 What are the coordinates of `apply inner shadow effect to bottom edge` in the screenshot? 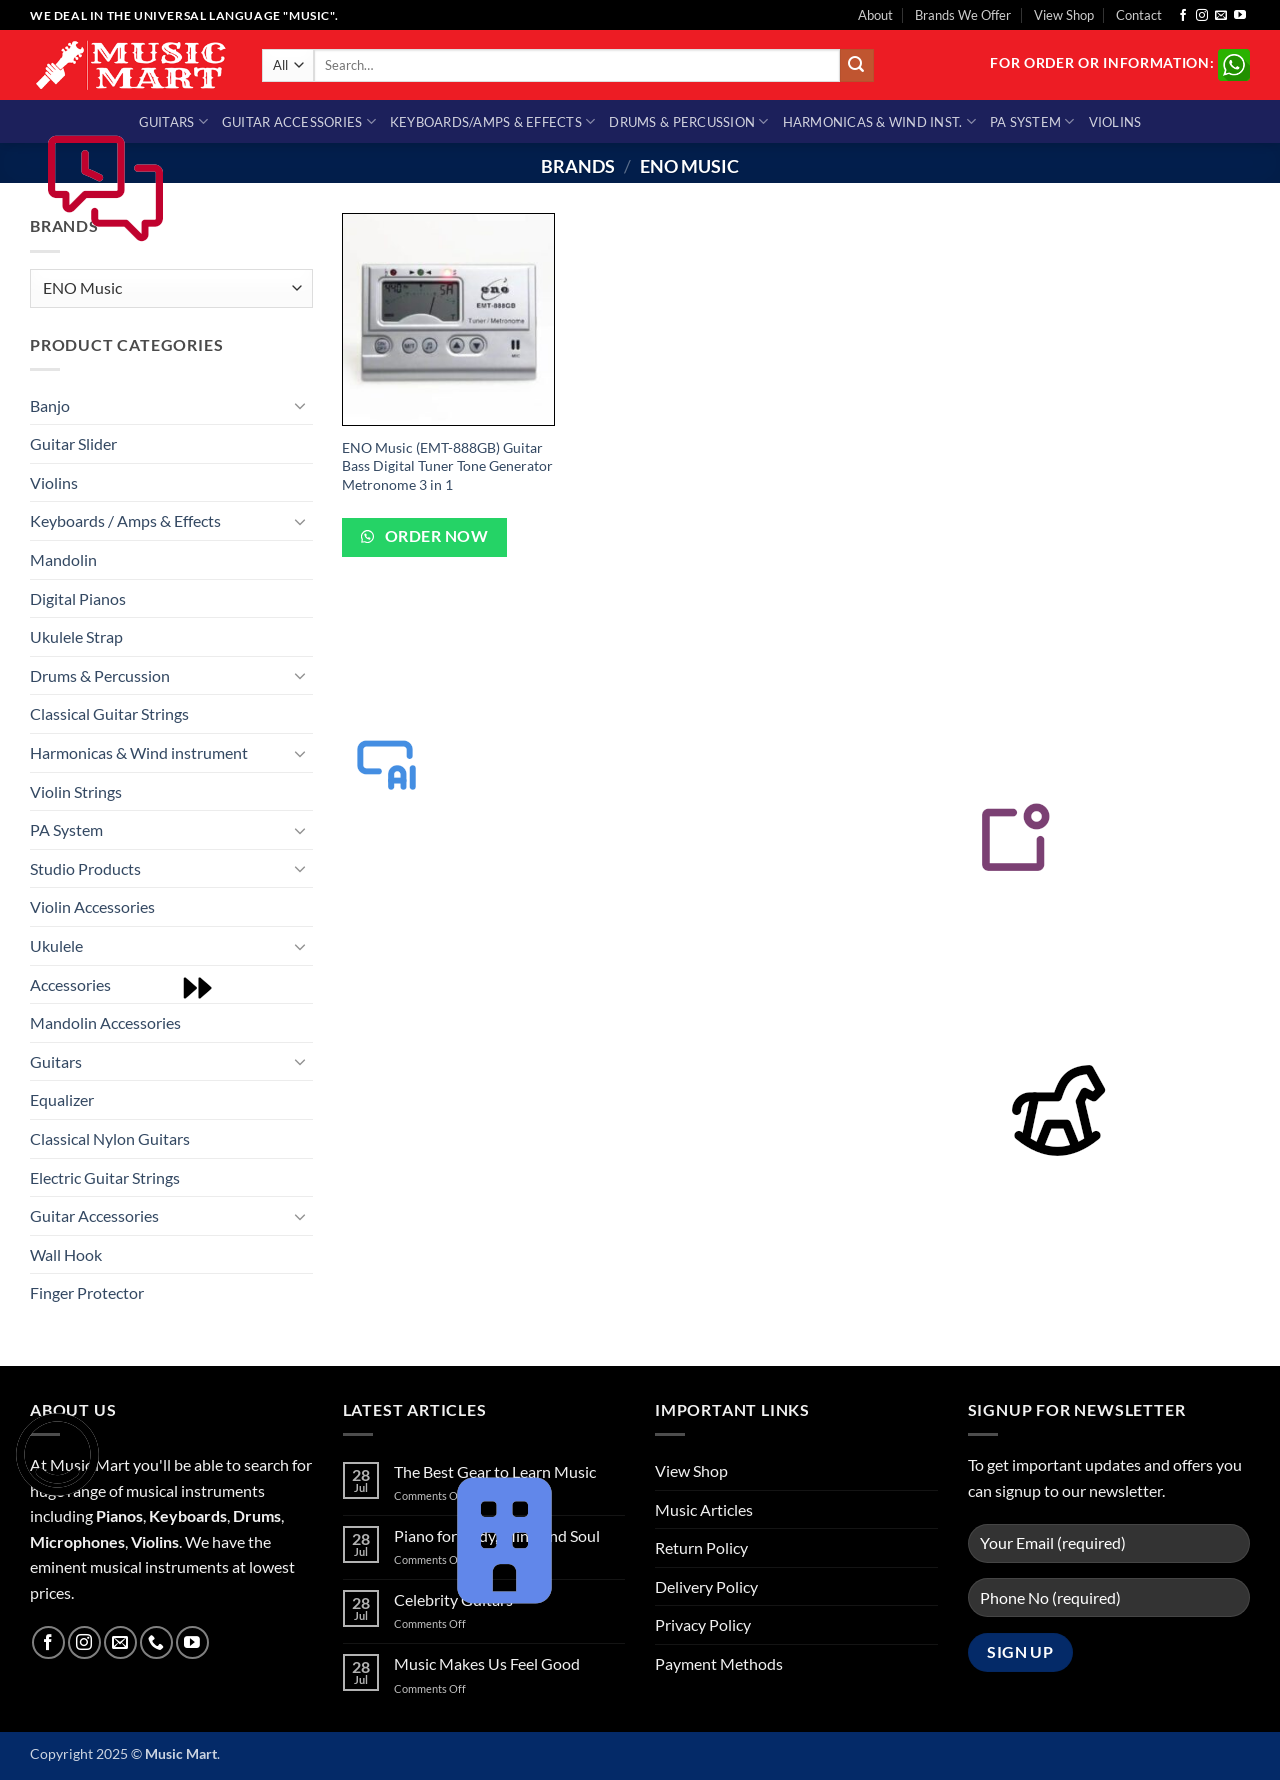 It's located at (57, 1454).